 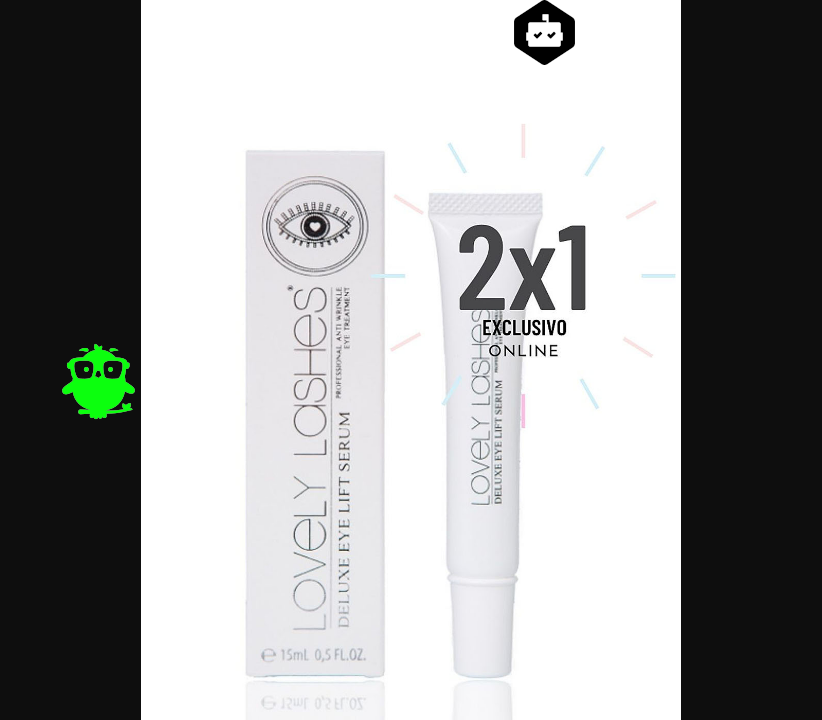 What do you see at coordinates (98, 381) in the screenshot?
I see `earlybirds brand logo` at bounding box center [98, 381].